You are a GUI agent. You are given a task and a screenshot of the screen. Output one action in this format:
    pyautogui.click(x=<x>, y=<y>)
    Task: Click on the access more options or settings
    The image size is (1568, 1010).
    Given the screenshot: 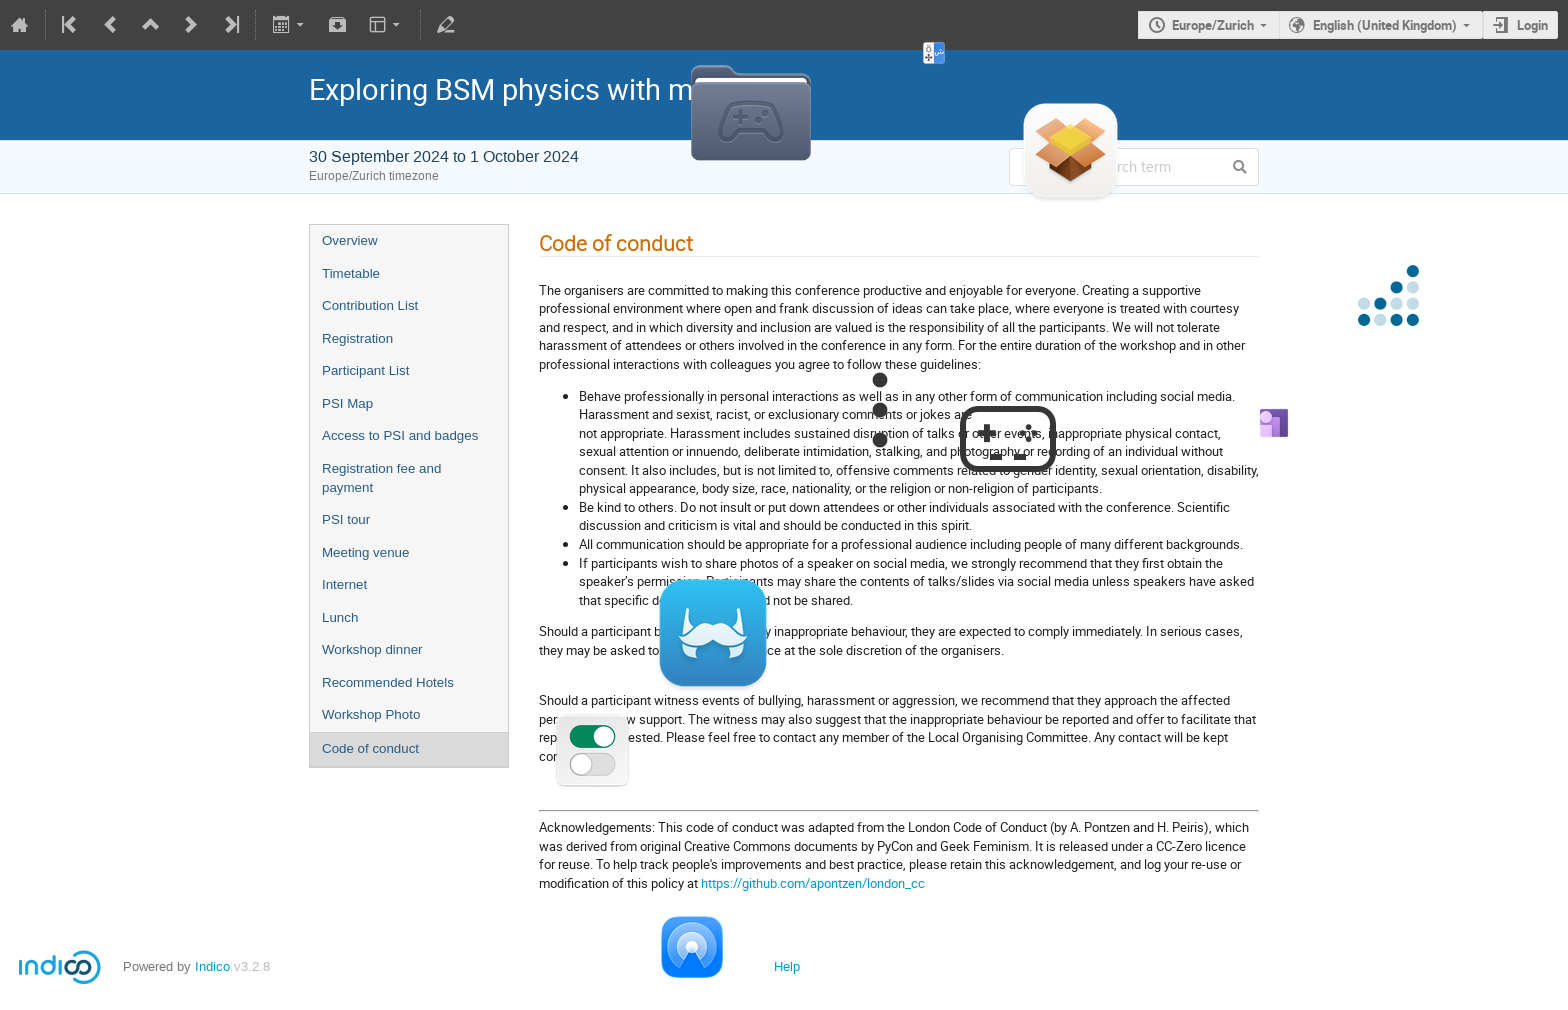 What is the action you would take?
    pyautogui.click(x=880, y=410)
    